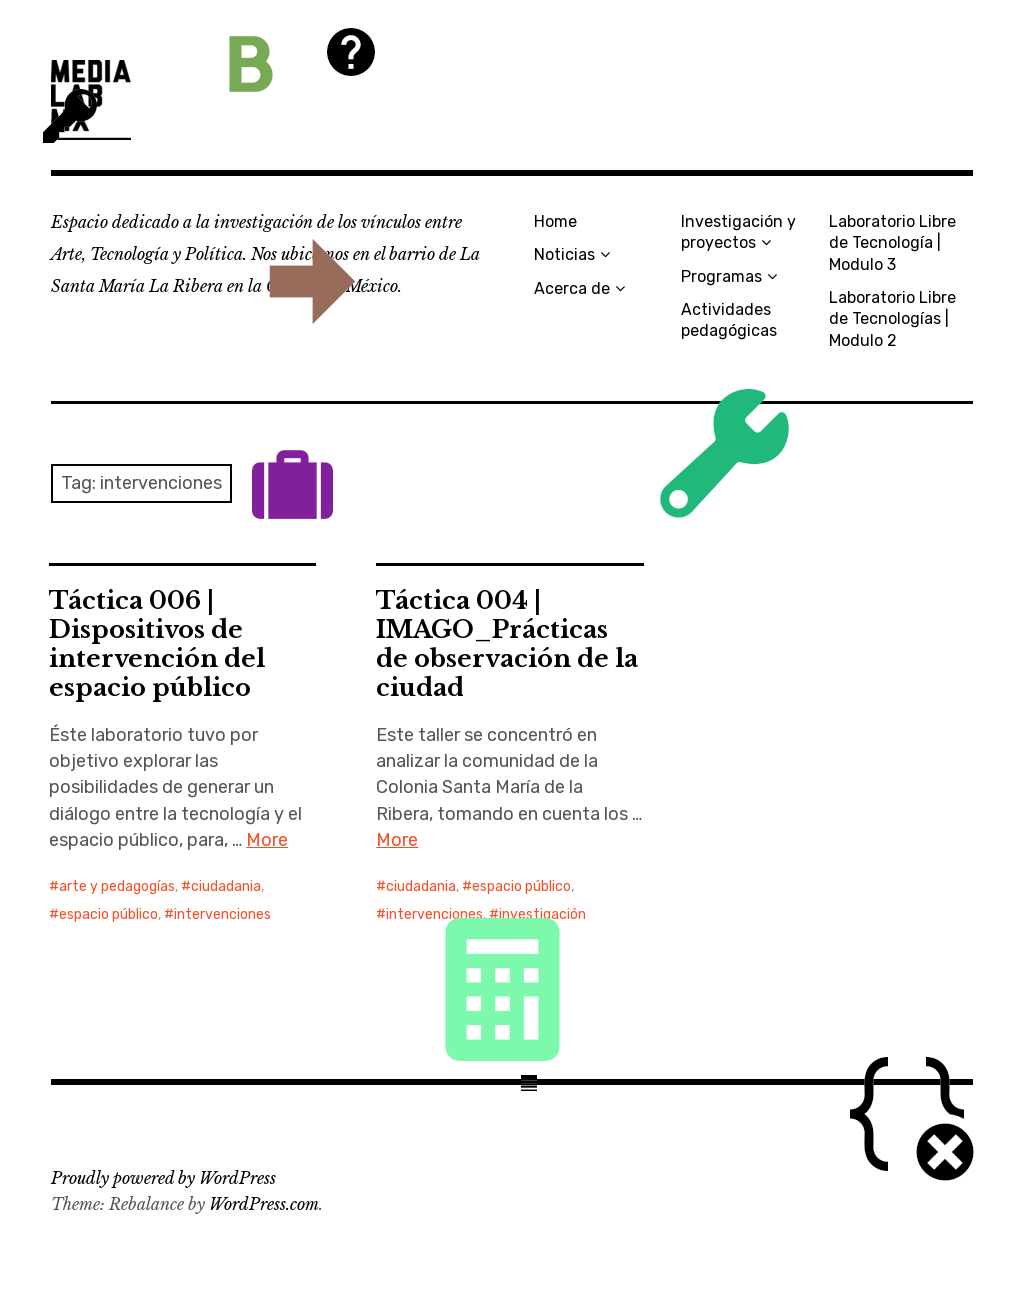 The height and width of the screenshot is (1298, 1024). I want to click on indicates a syntax error with mismatched brackets, so click(907, 1114).